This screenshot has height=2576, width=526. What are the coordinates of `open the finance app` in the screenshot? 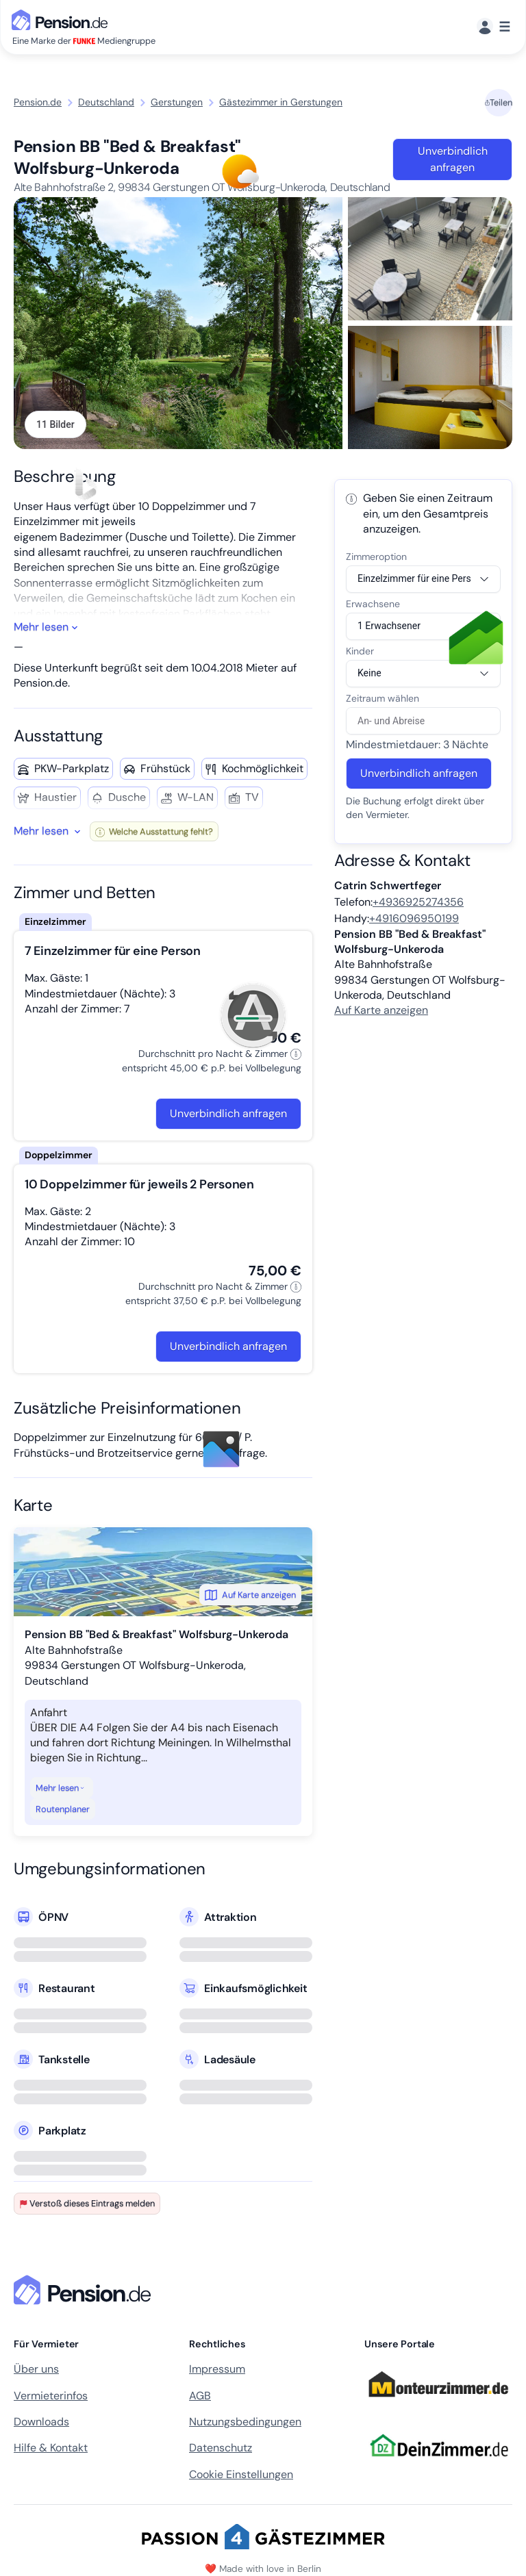 It's located at (476, 637).